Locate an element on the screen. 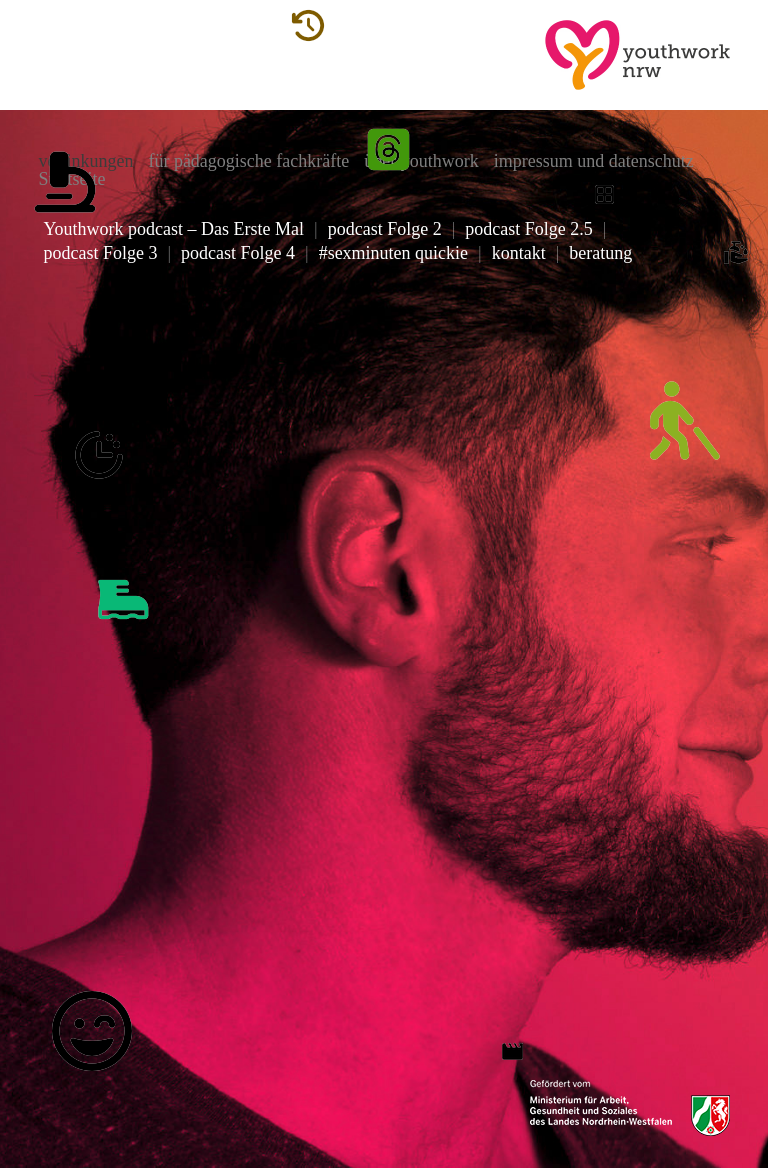  indicates accessibility features are available is located at coordinates (680, 420).